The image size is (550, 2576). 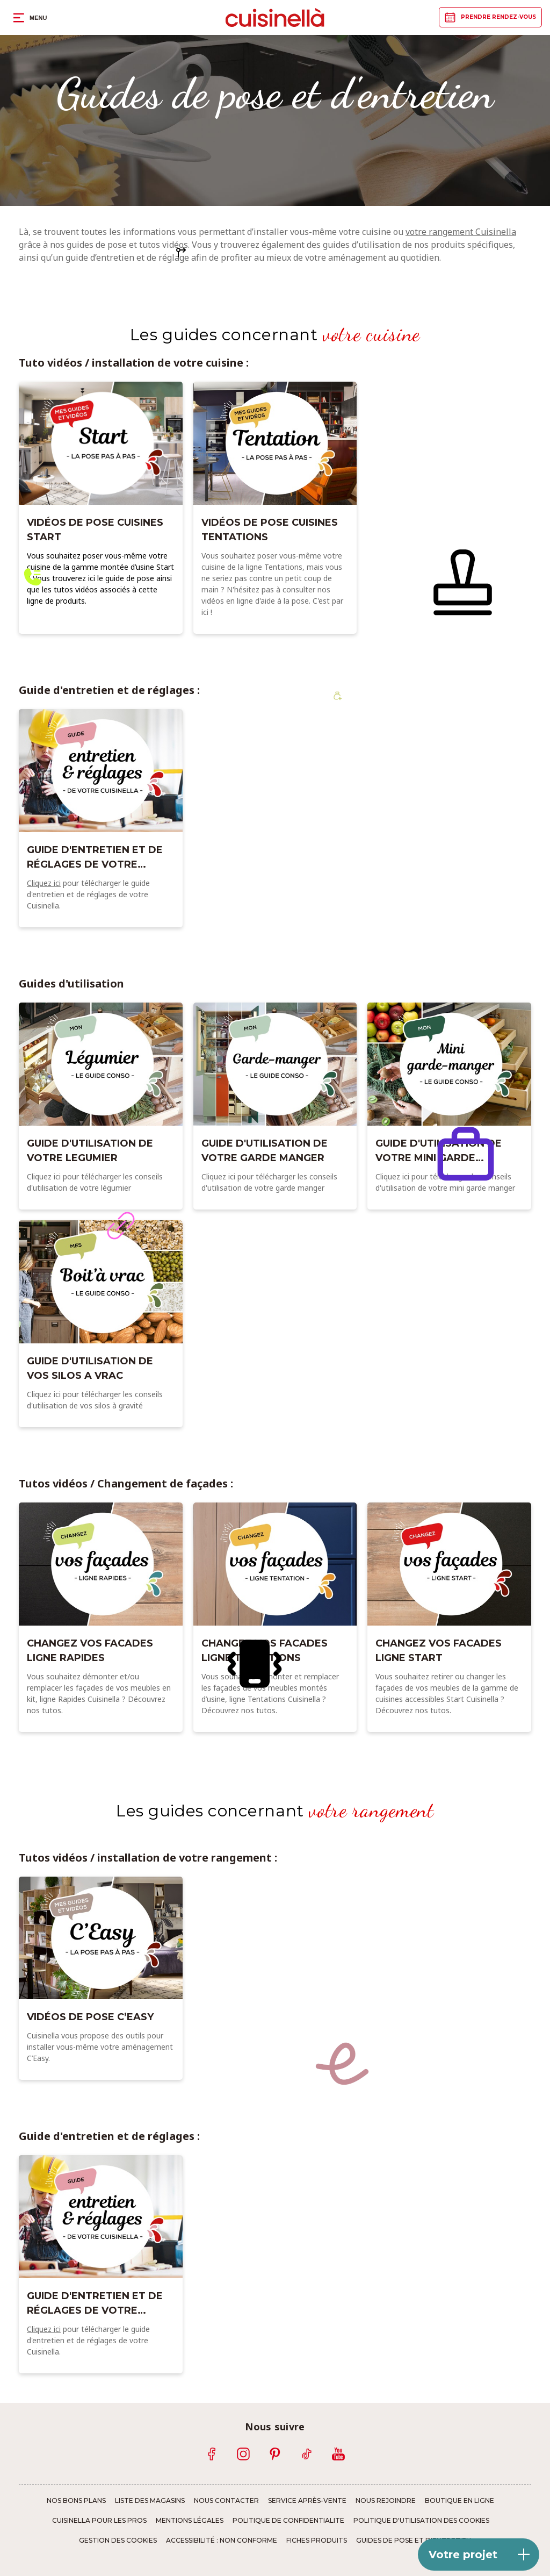 I want to click on access work or business documents, so click(x=466, y=1155).